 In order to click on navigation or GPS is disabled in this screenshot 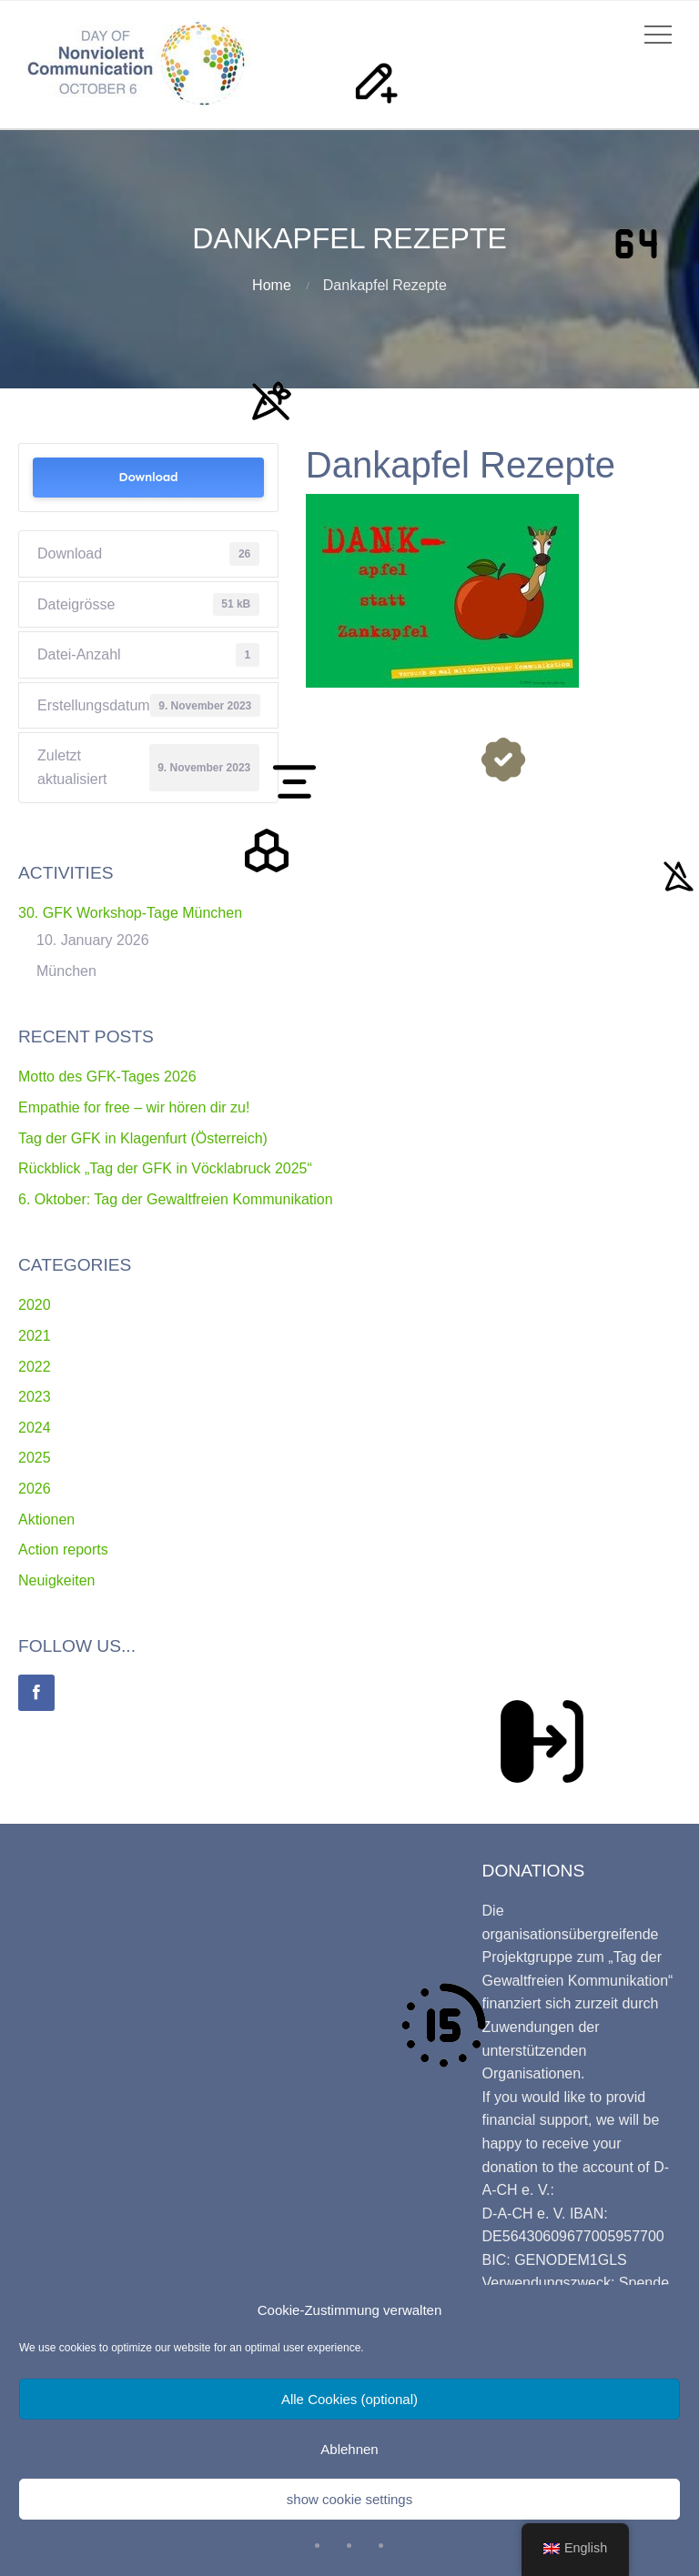, I will do `click(678, 876)`.